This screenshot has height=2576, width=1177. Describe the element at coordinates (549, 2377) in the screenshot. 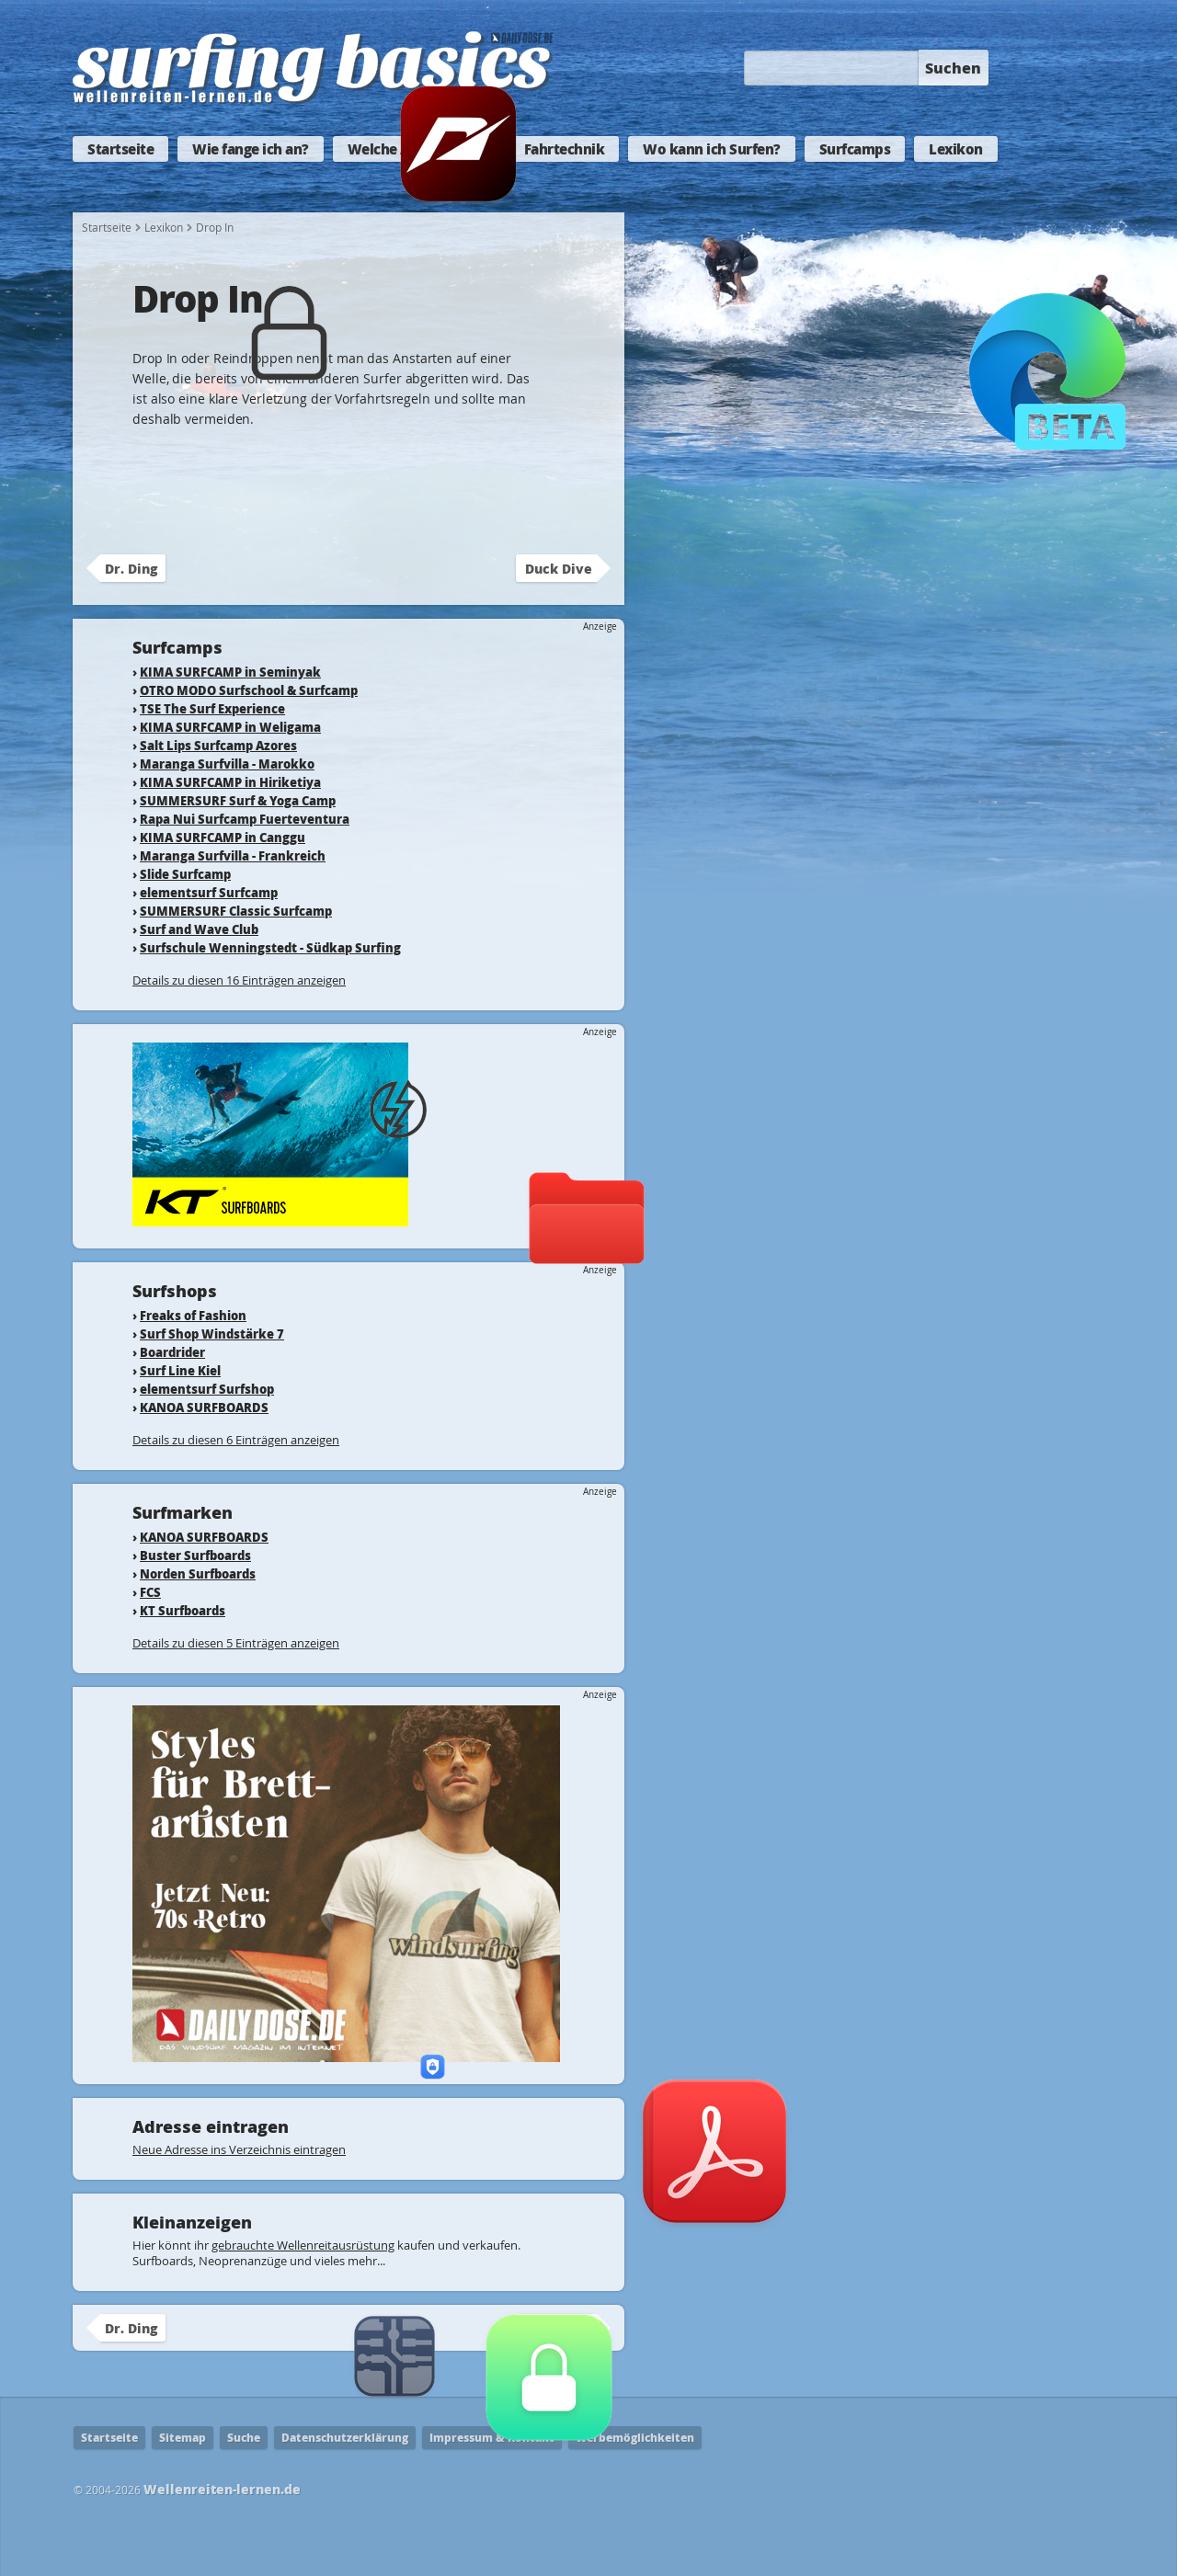

I see `lock your screen` at that location.